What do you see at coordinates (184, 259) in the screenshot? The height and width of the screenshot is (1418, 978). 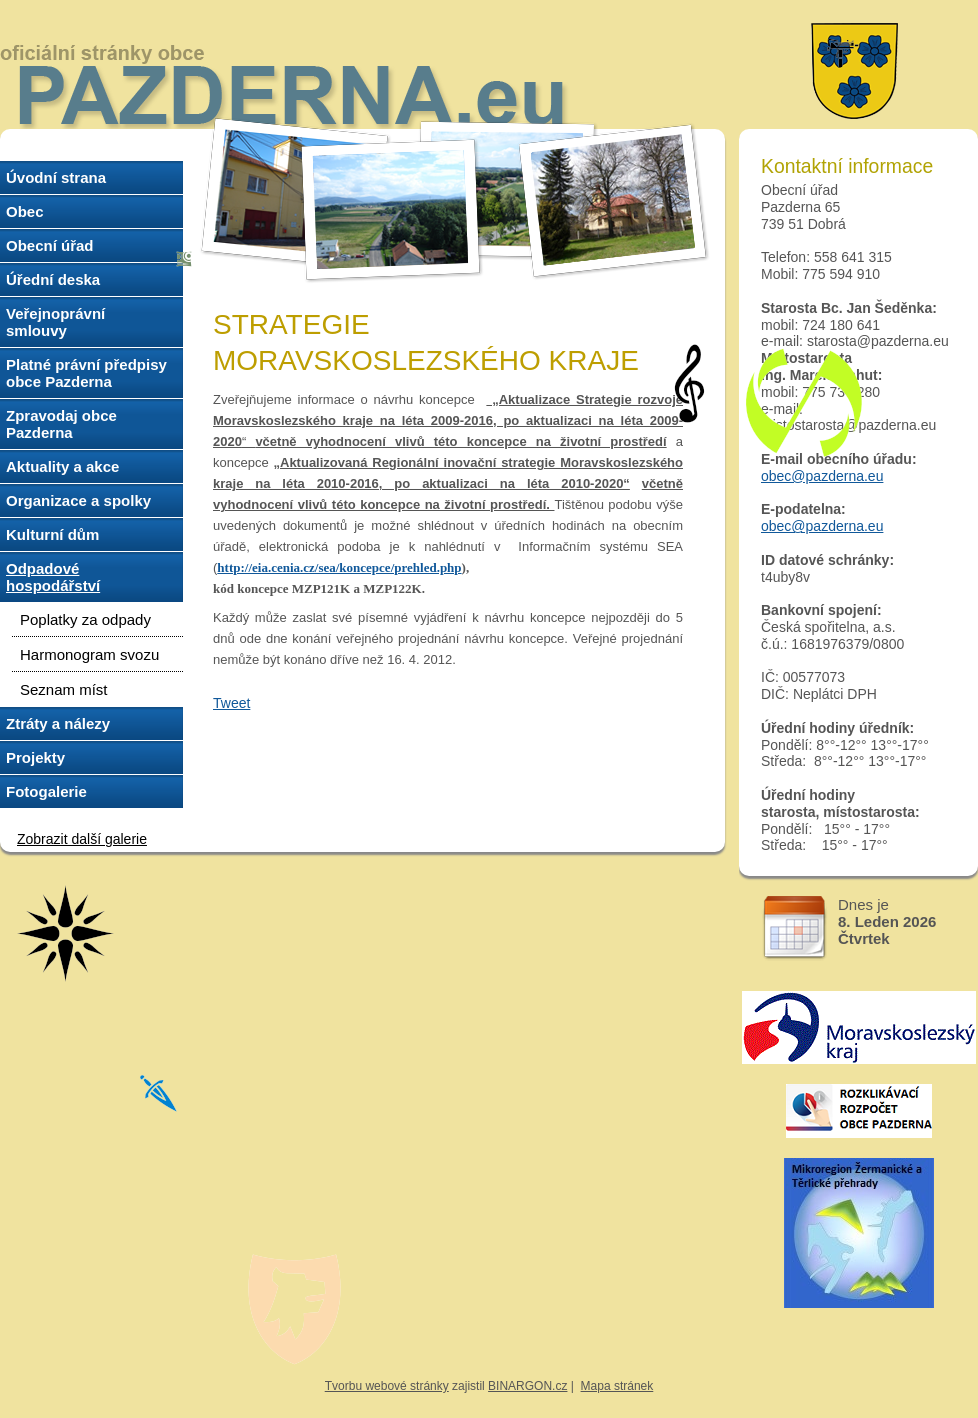 I see `decorative game UI element or background pattern` at bounding box center [184, 259].